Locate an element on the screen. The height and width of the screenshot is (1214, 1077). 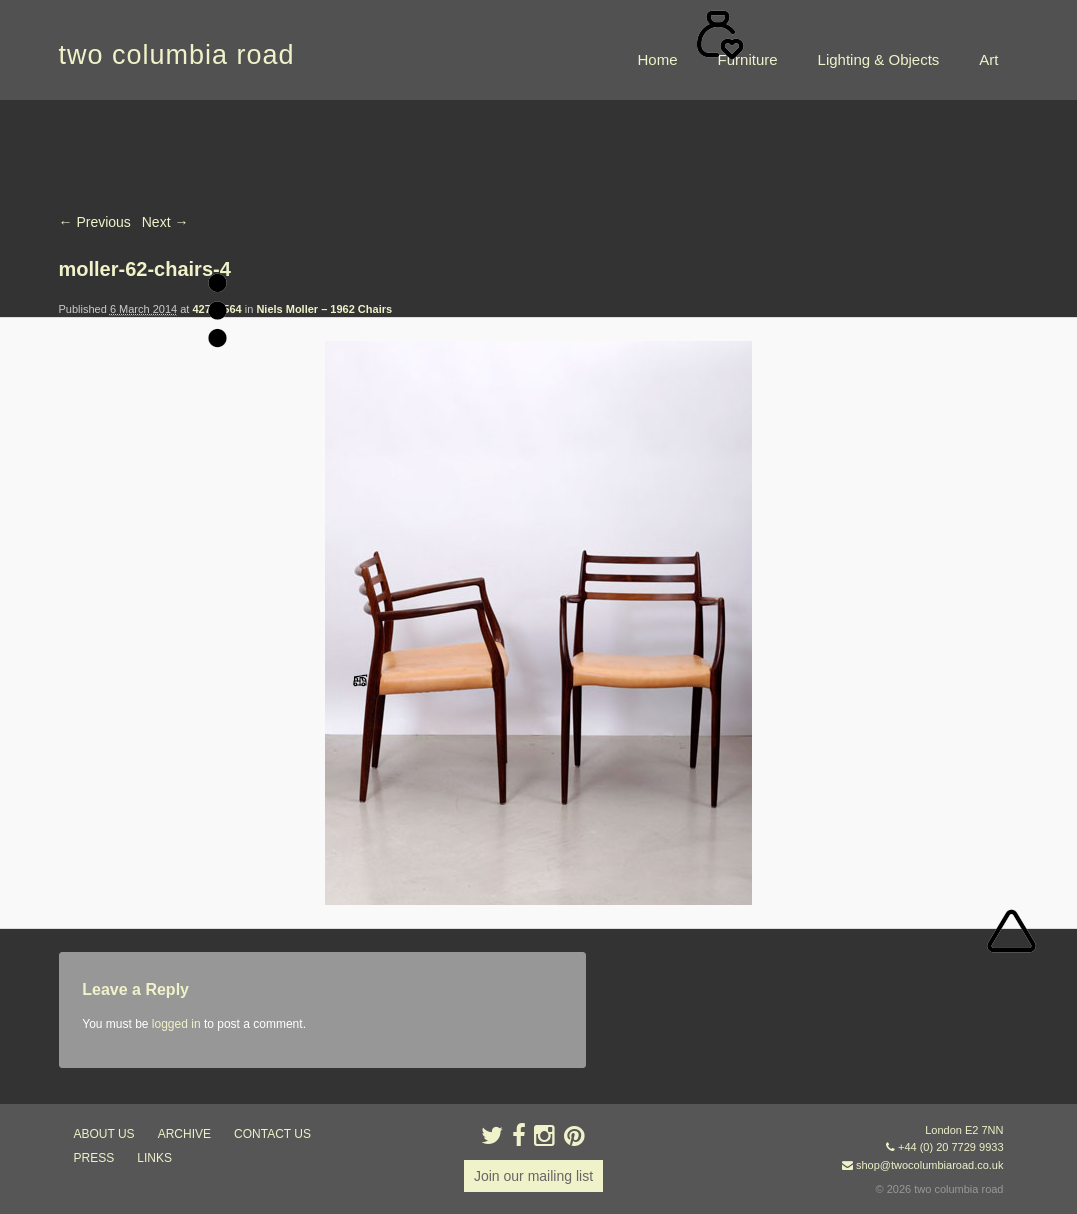
donate to a cause or charity is located at coordinates (718, 34).